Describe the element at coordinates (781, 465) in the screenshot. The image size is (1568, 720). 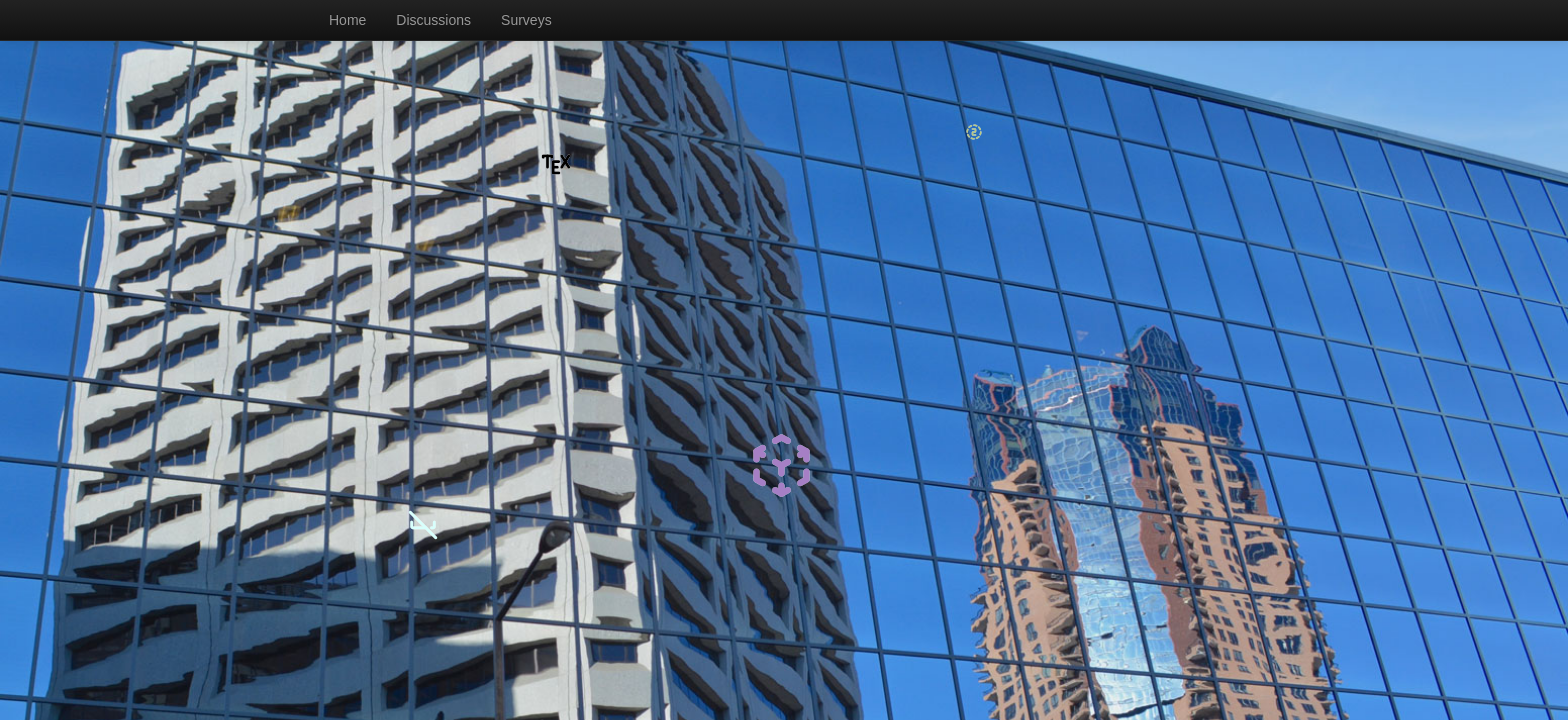
I see `access 3D modeling or spatial view options` at that location.